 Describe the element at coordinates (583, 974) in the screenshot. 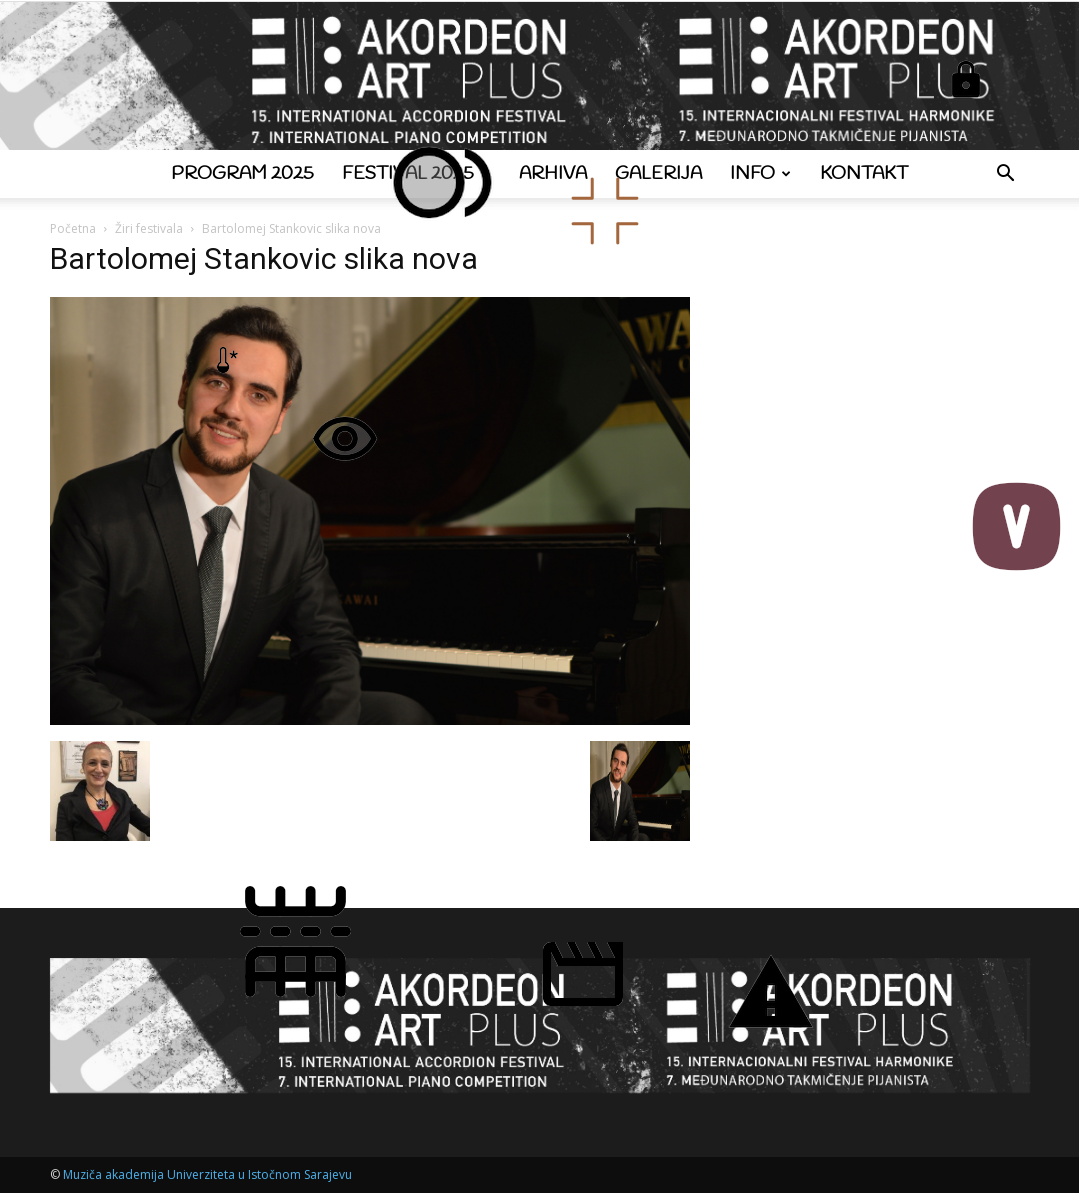

I see `access video or movie content` at that location.